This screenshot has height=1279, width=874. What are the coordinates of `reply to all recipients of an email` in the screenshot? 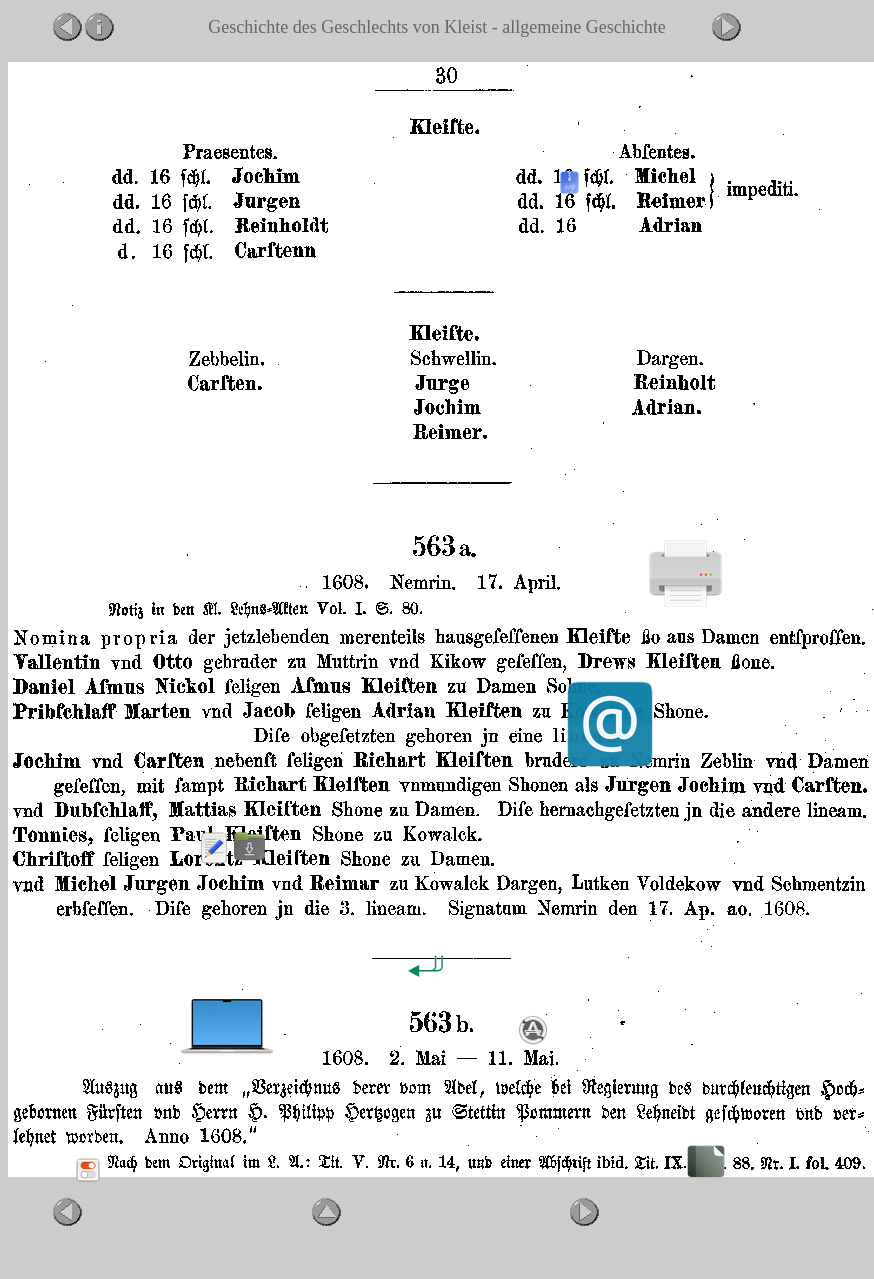 It's located at (425, 966).